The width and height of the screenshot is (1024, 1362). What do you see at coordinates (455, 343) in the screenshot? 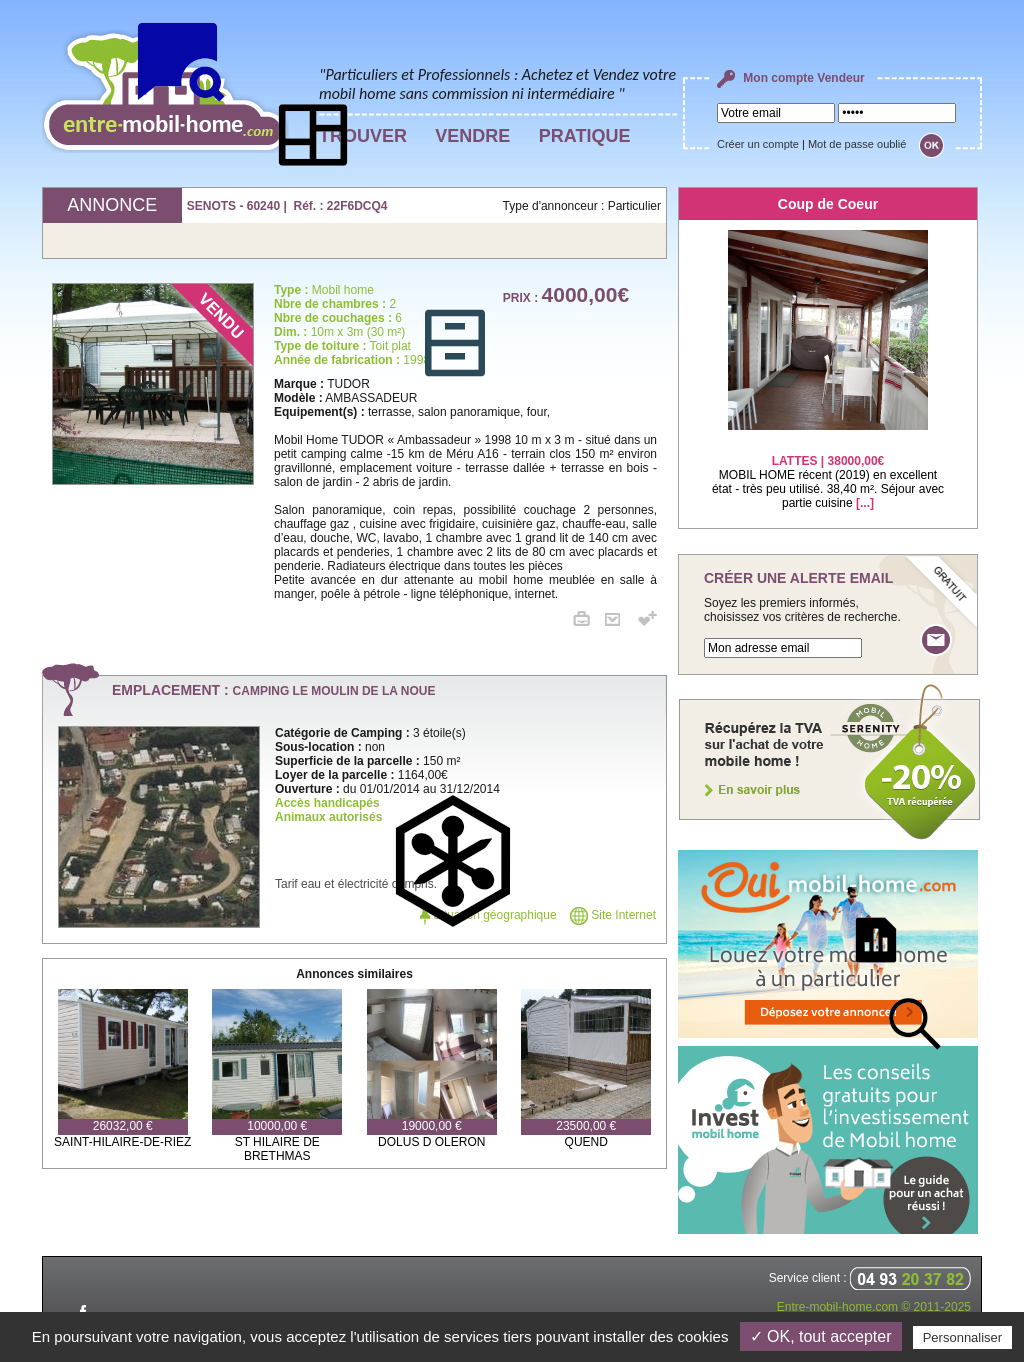
I see `access archived files or documents` at bounding box center [455, 343].